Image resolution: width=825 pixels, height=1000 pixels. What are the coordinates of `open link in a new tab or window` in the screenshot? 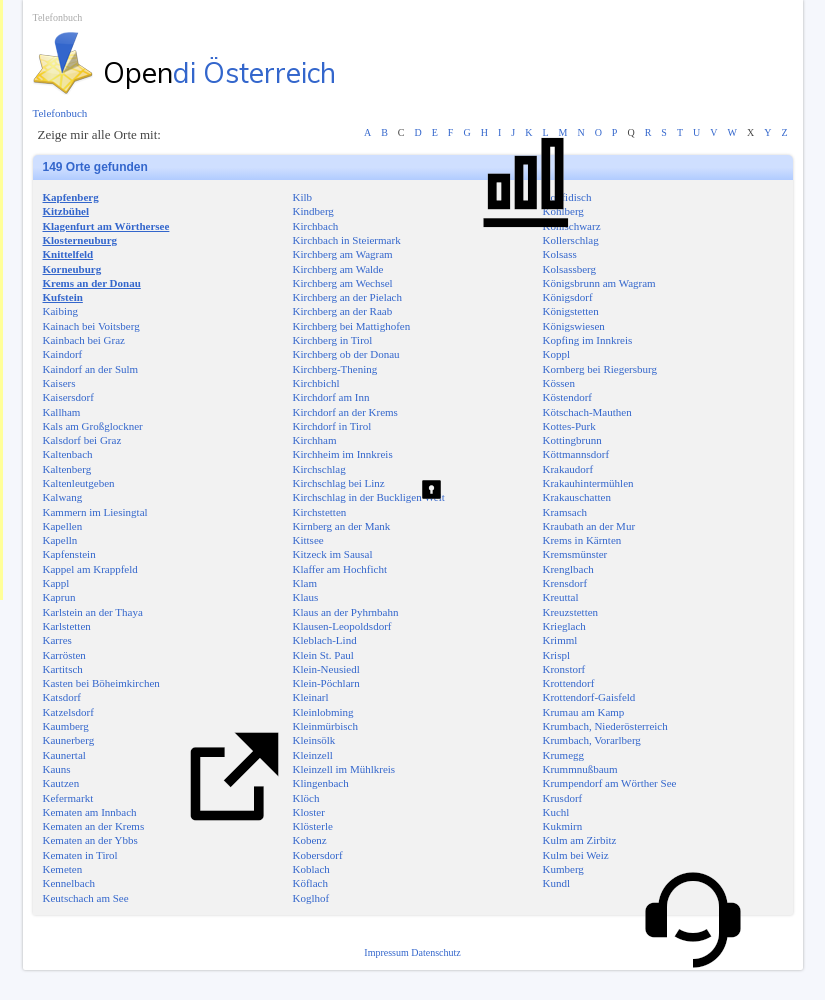 It's located at (234, 776).